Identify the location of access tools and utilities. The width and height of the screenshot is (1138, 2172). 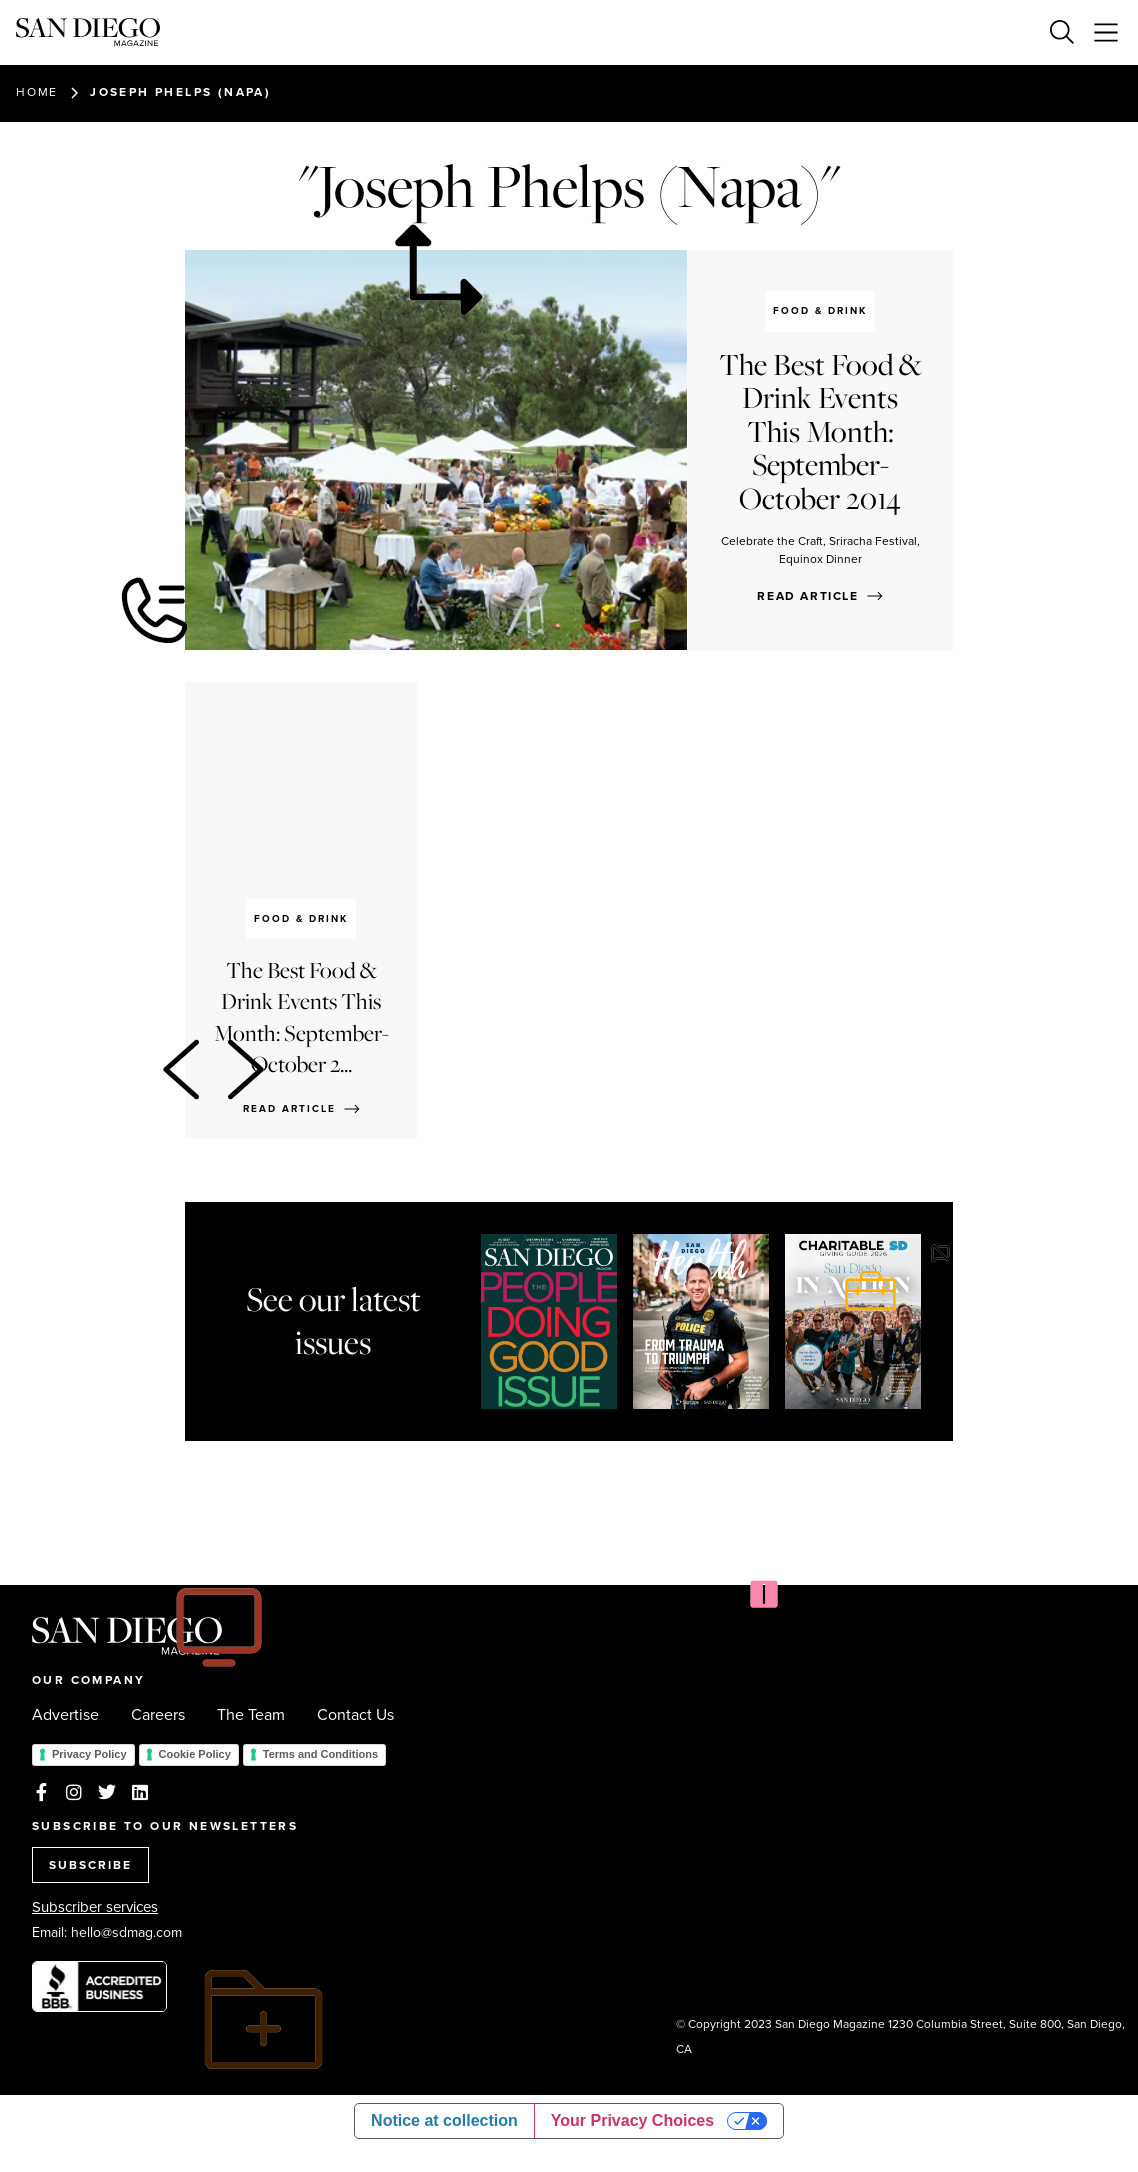
(870, 1292).